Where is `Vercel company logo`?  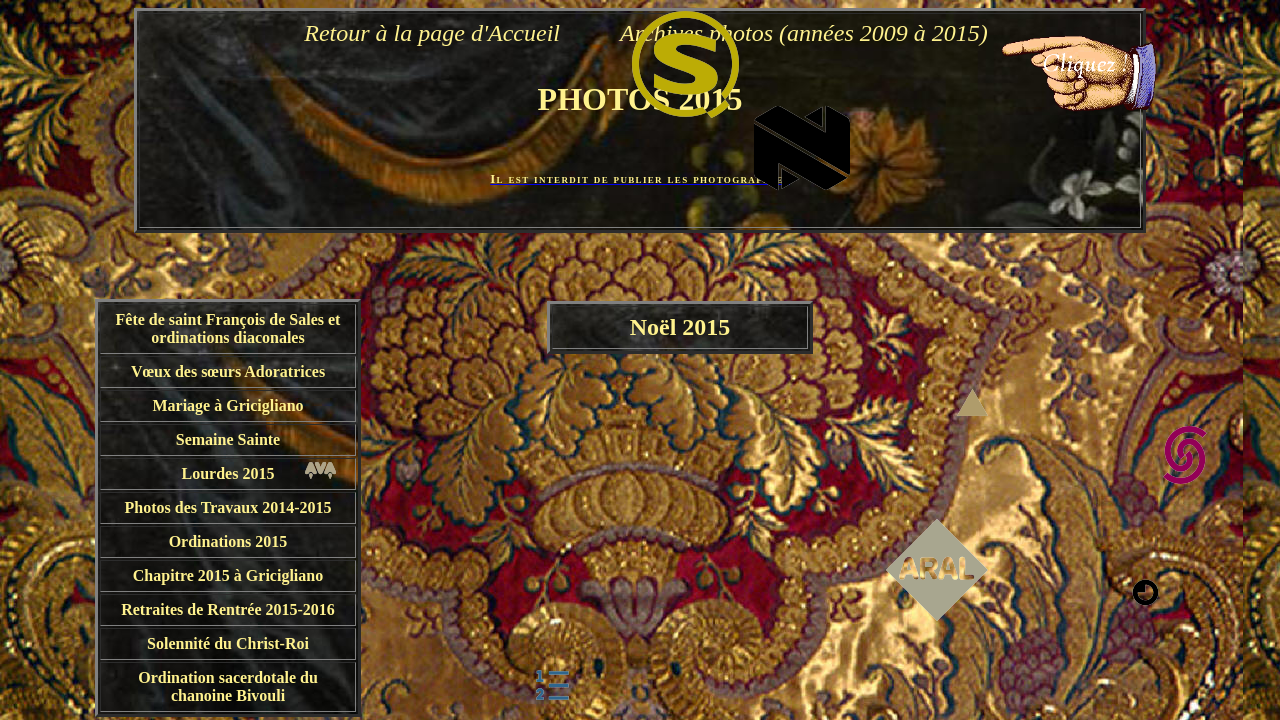 Vercel company logo is located at coordinates (972, 402).